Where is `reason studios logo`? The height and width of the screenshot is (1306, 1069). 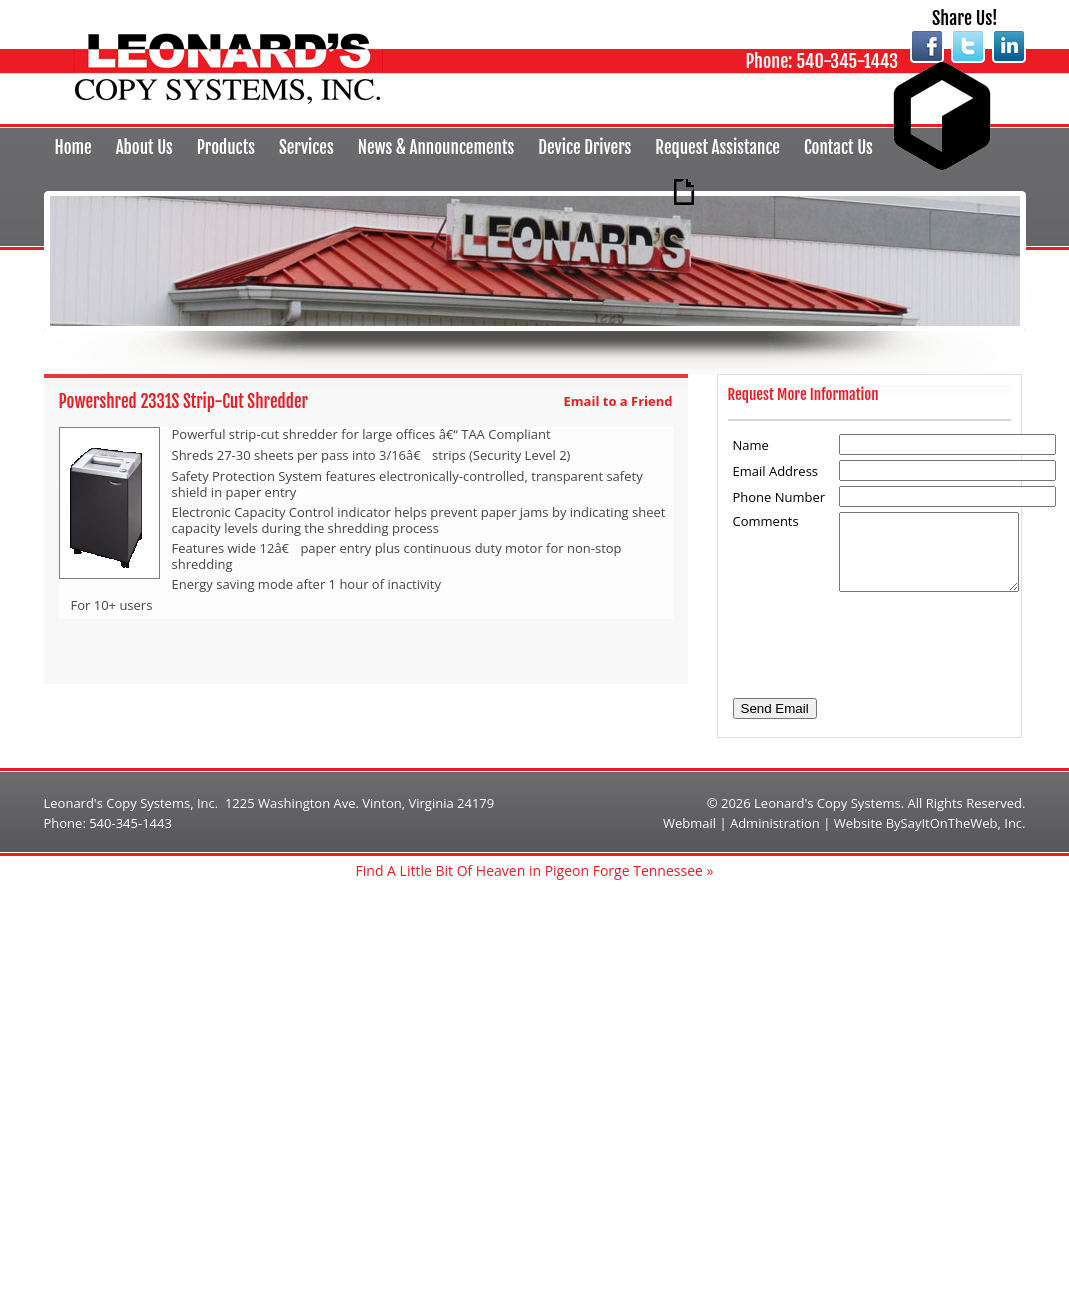
reason studios logo is located at coordinates (942, 116).